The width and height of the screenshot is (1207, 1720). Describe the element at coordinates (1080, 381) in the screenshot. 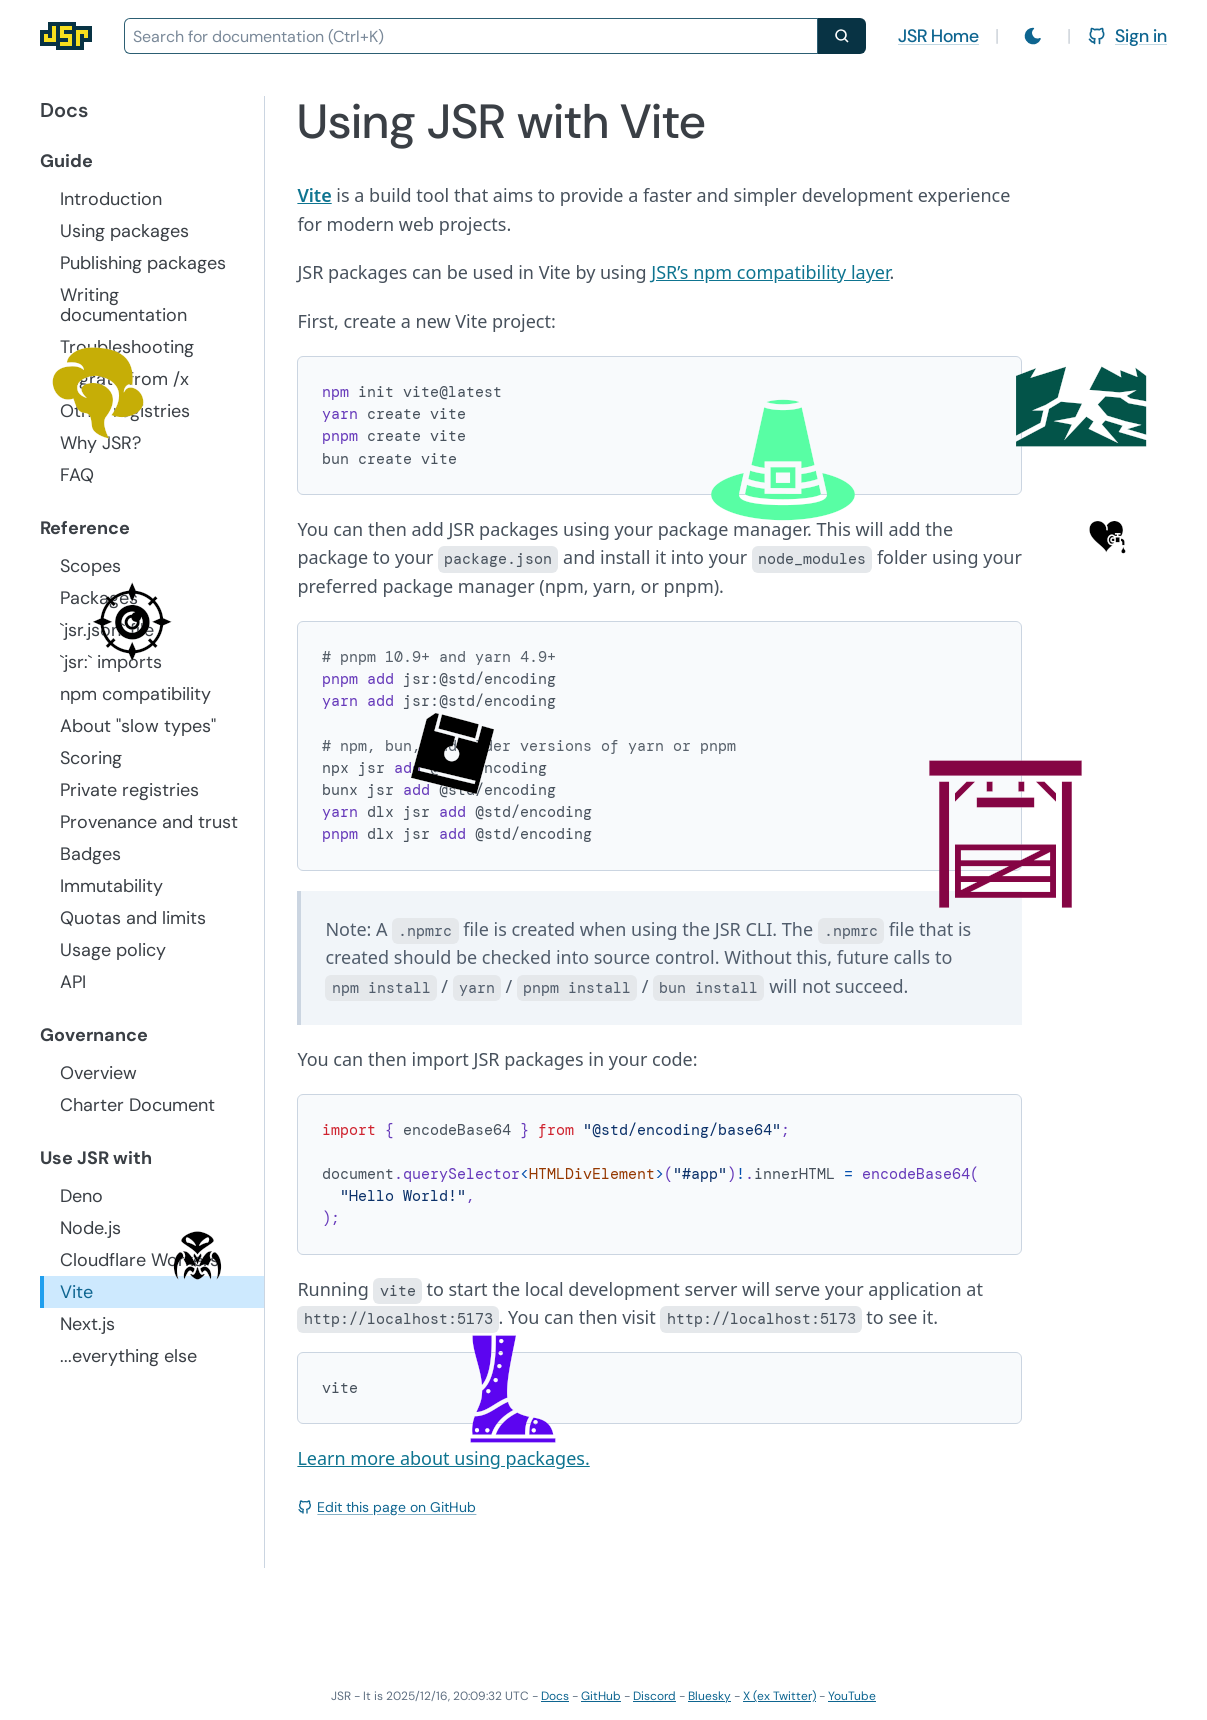

I see `trigger an earthquake or ground attack ability` at that location.